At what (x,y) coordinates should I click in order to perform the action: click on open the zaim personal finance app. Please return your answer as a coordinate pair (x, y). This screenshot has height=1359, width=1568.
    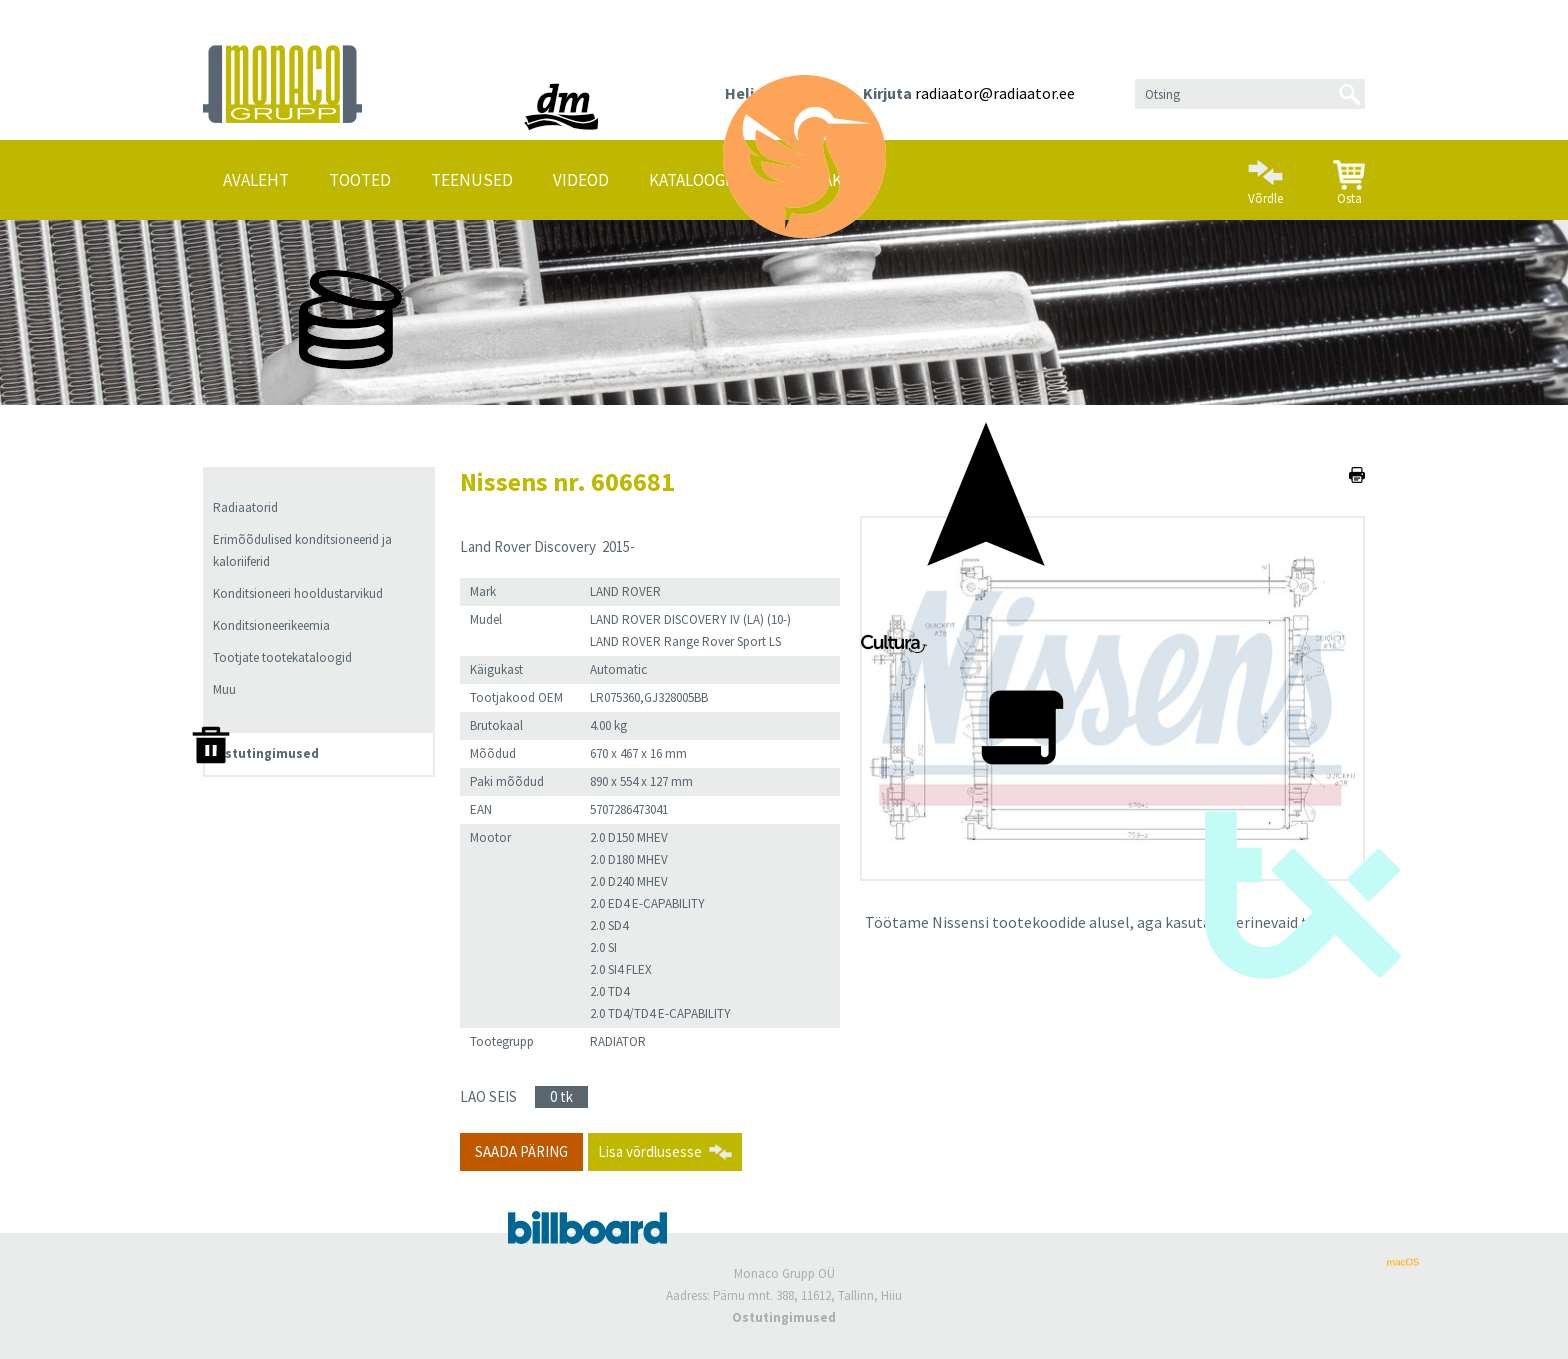
    Looking at the image, I should click on (350, 319).